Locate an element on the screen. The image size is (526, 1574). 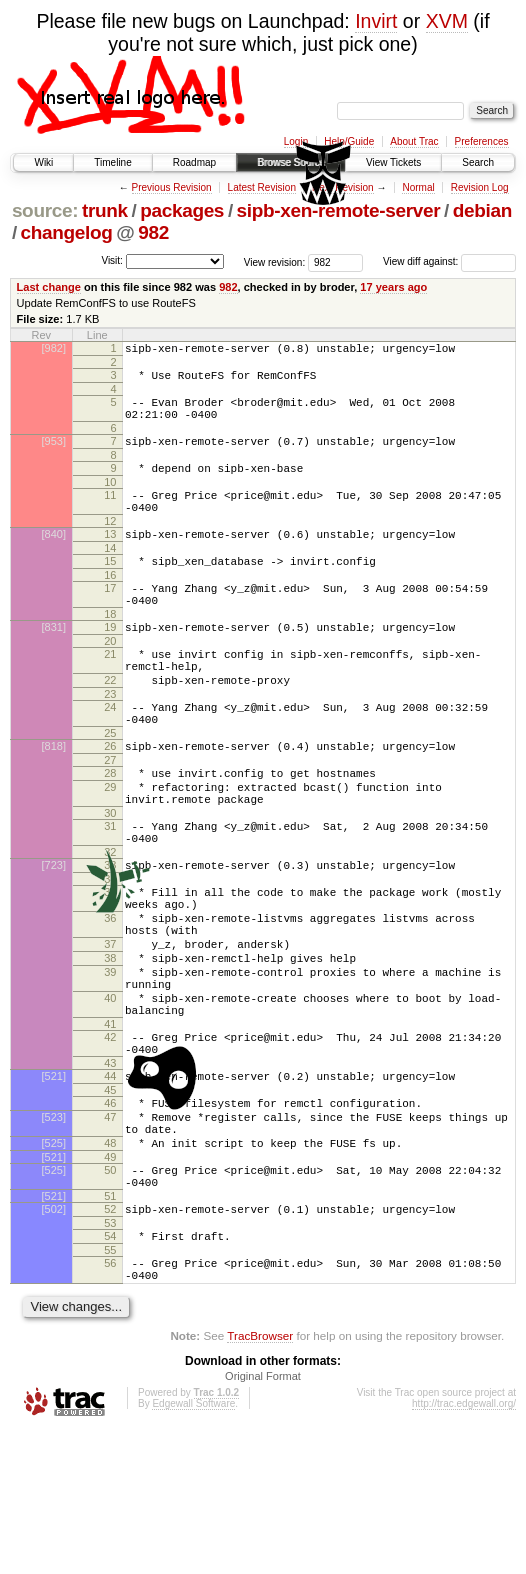
select tribal or tiki-themed content is located at coordinates (322, 172).